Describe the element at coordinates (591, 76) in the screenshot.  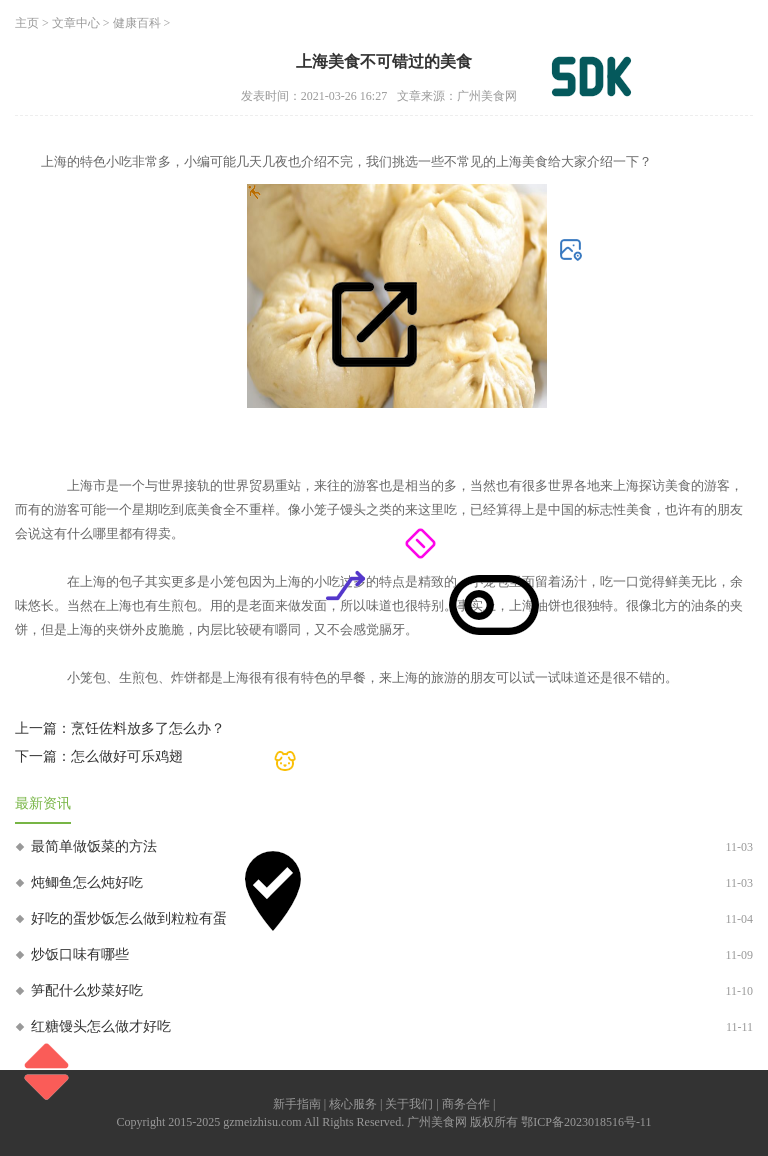
I see `access software development kit resources` at that location.